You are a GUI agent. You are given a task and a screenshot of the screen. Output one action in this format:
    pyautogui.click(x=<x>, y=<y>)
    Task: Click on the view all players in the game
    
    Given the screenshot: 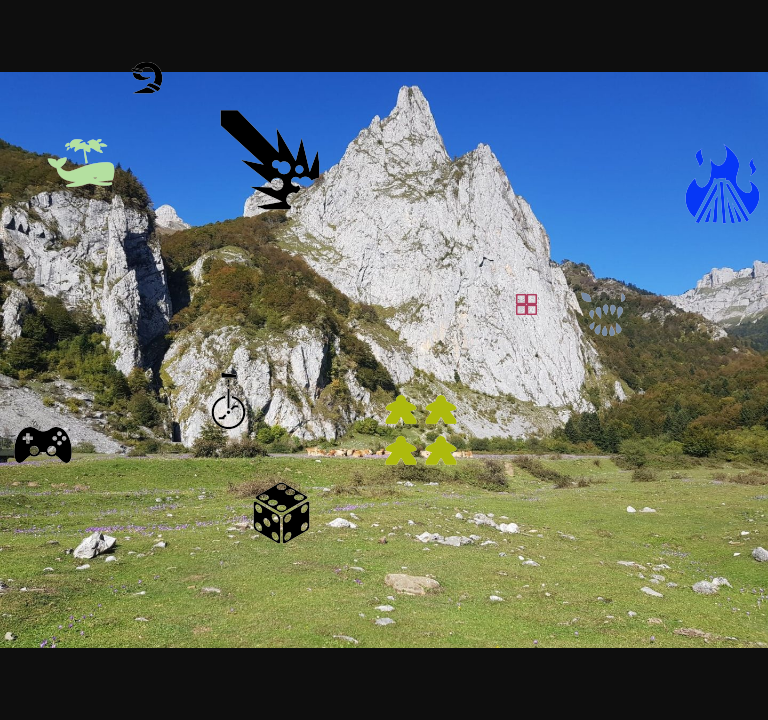 What is the action you would take?
    pyautogui.click(x=421, y=430)
    